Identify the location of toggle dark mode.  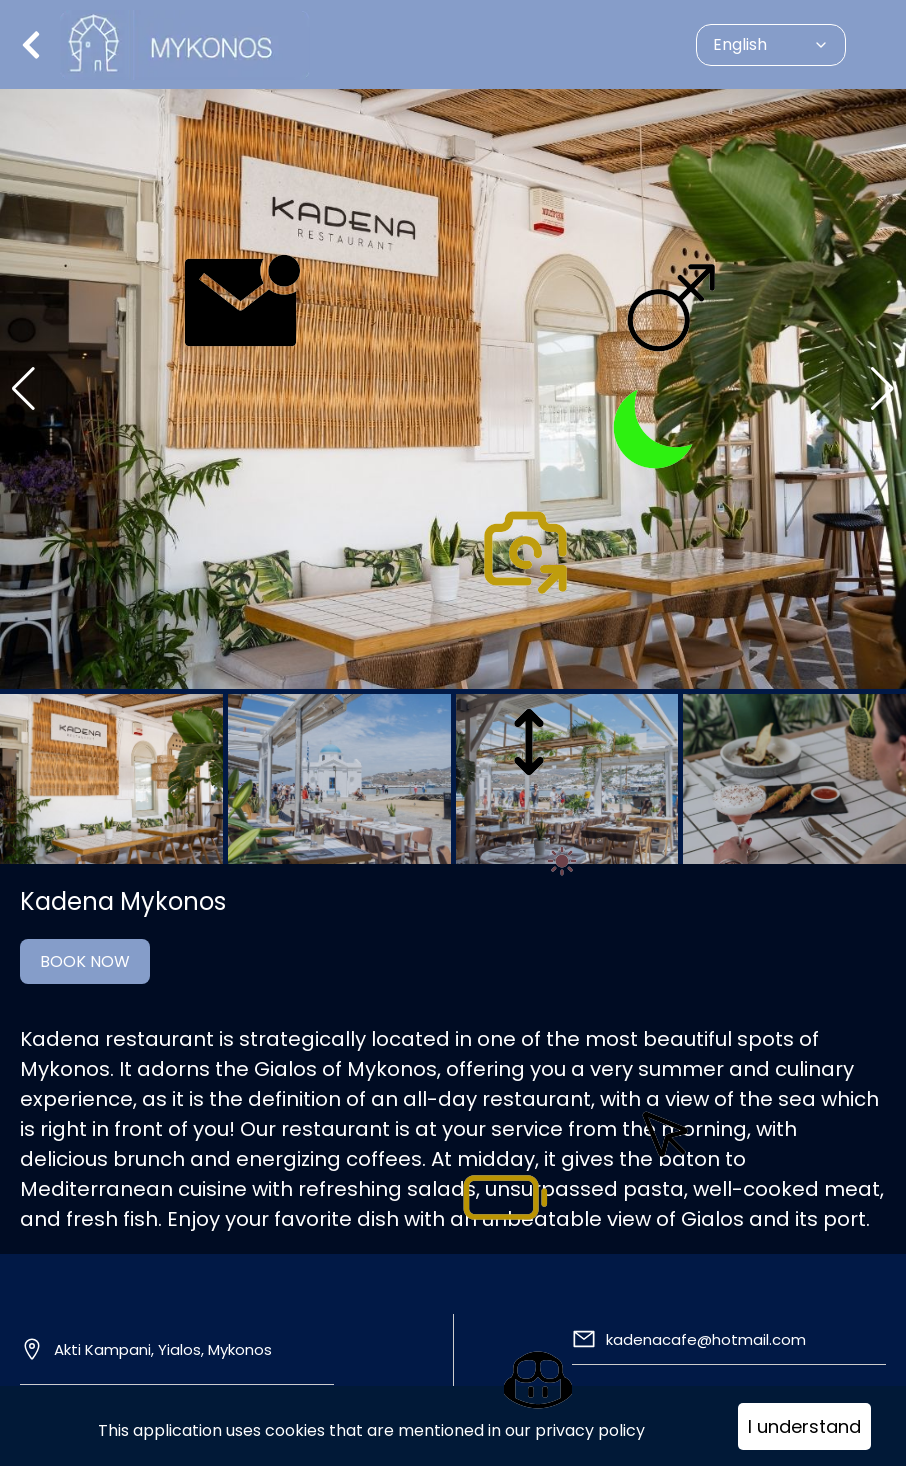
(653, 429).